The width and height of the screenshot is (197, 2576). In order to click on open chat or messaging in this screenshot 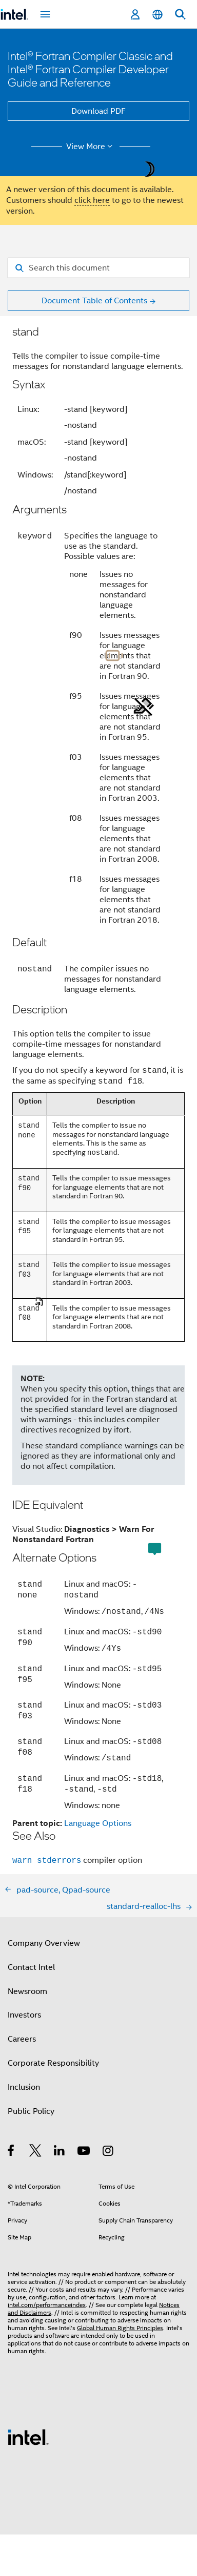, I will do `click(154, 1548)`.